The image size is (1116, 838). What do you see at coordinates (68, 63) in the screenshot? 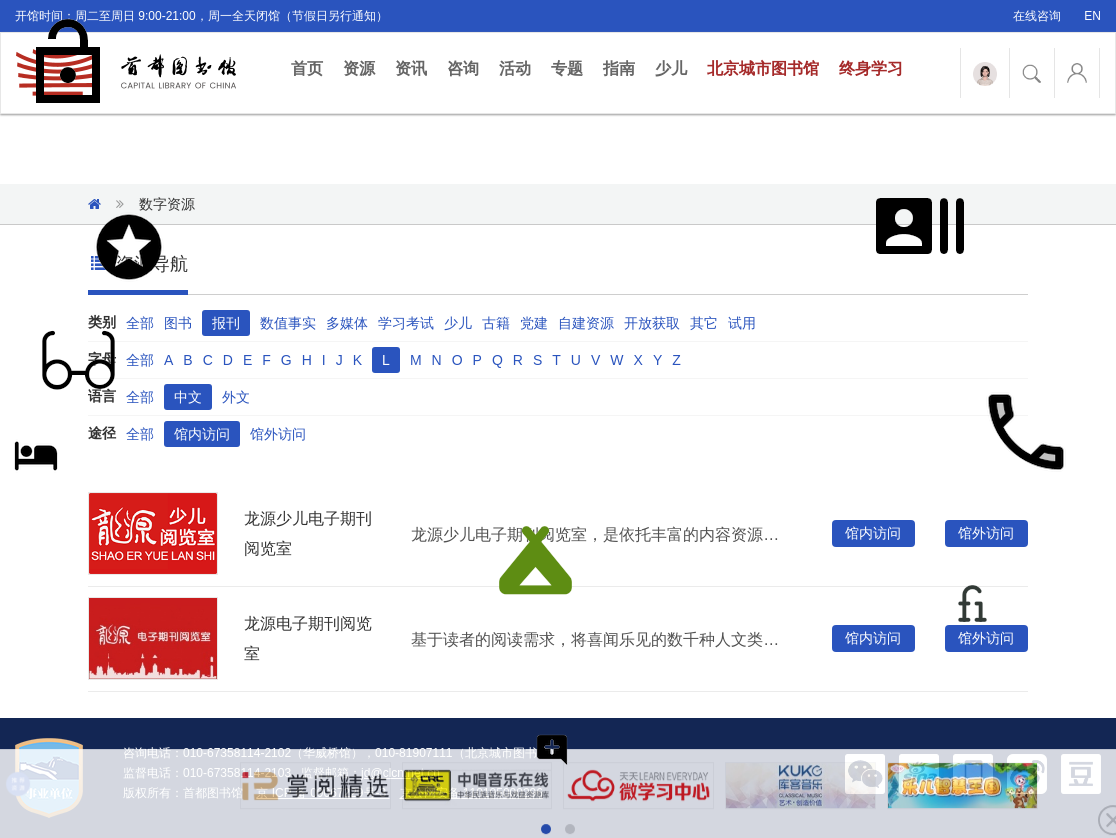
I see `unlock a secured item or feature` at bounding box center [68, 63].